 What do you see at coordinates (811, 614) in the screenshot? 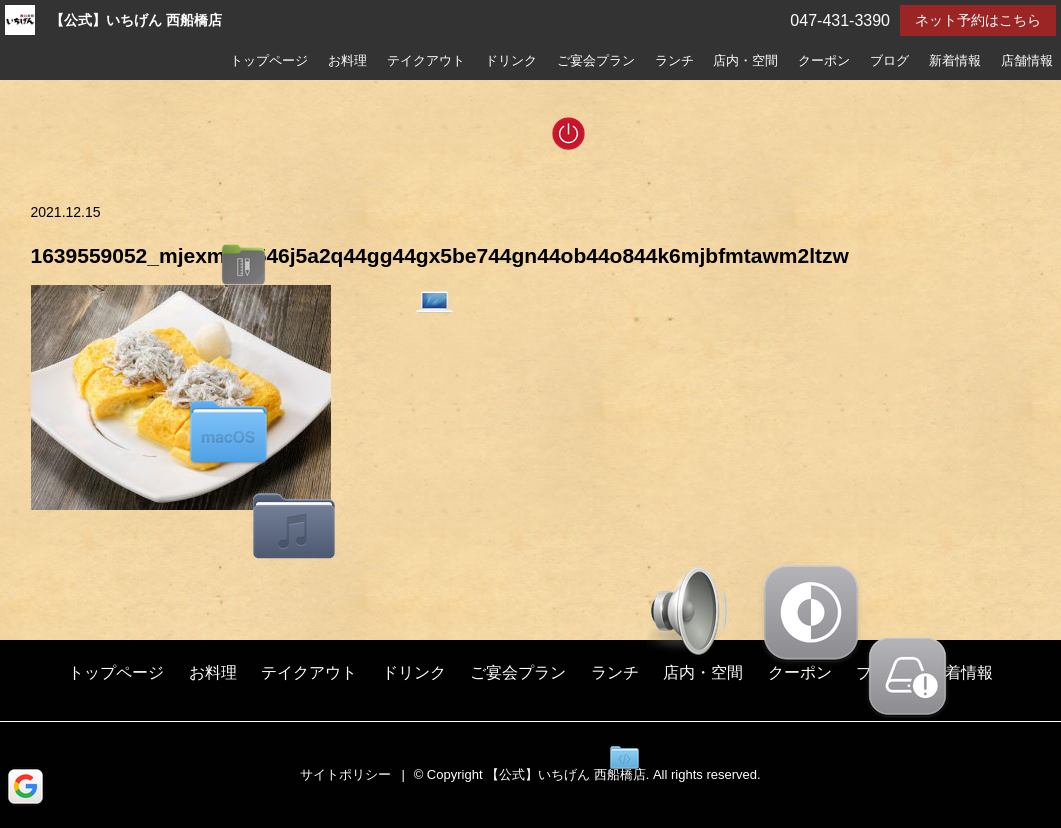
I see `customize application appearance settings` at bounding box center [811, 614].